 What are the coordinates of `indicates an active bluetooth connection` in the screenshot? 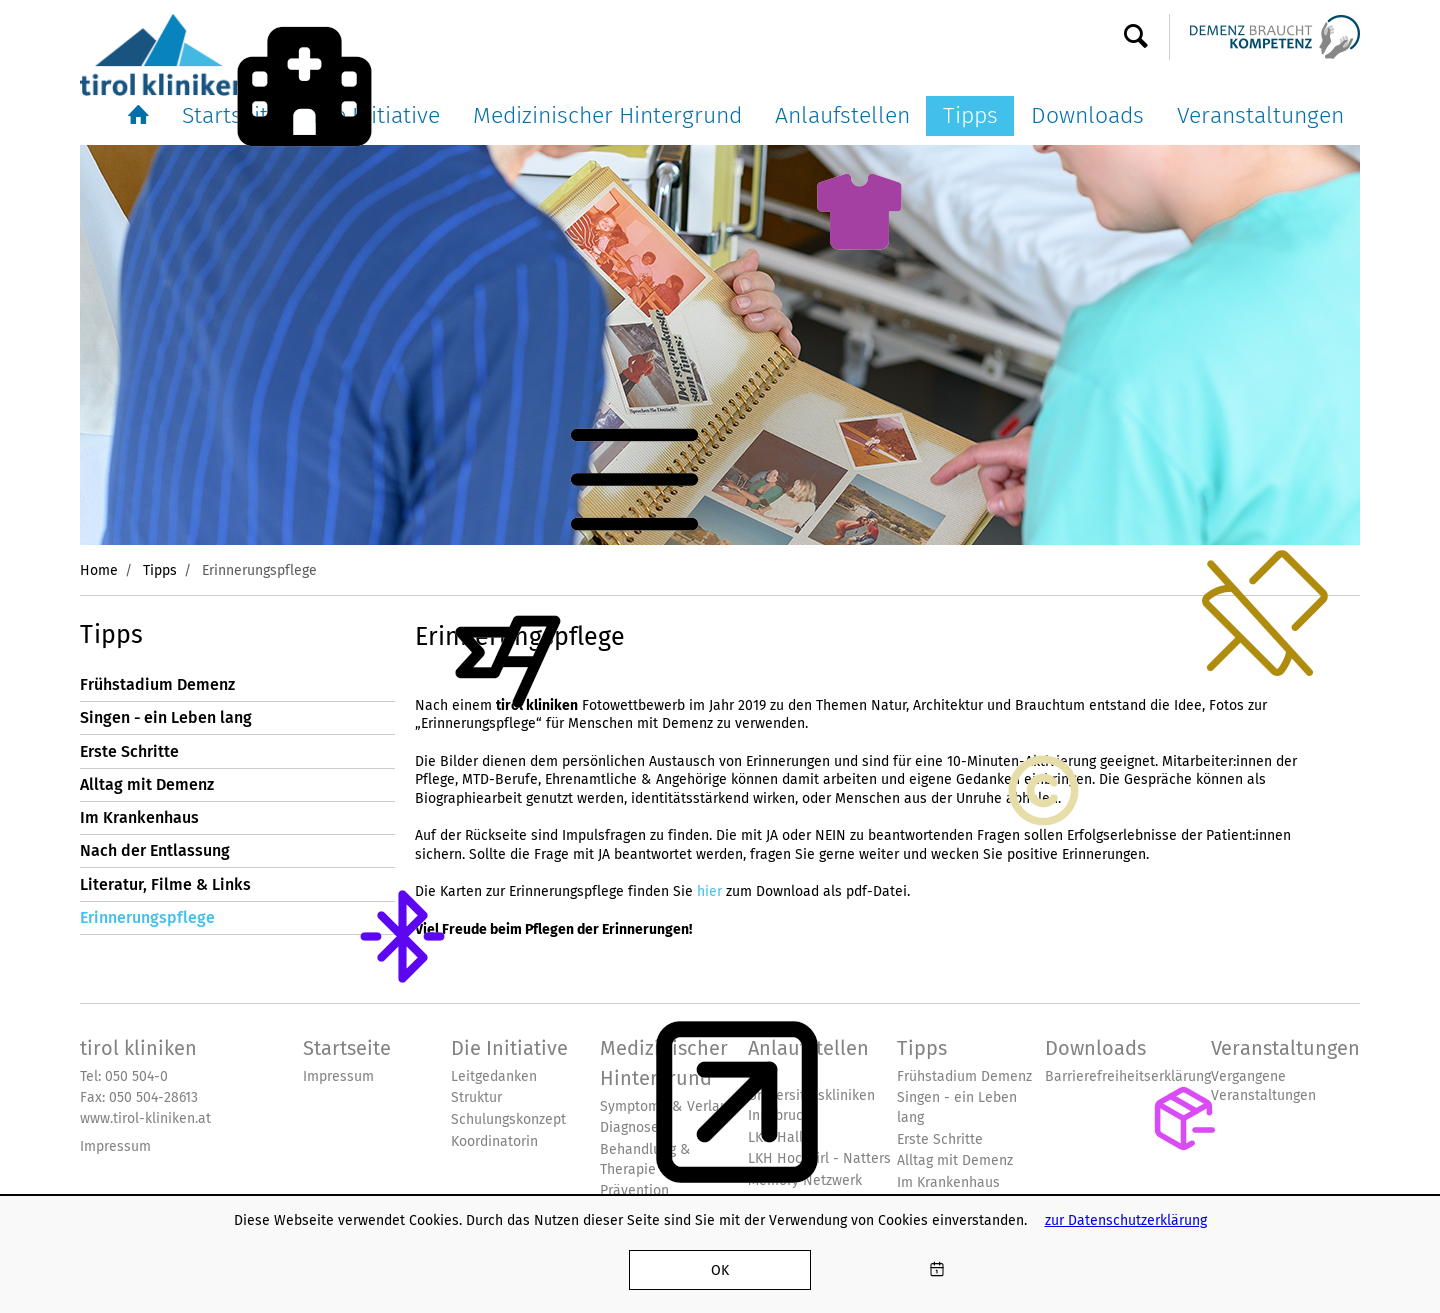 It's located at (402, 936).